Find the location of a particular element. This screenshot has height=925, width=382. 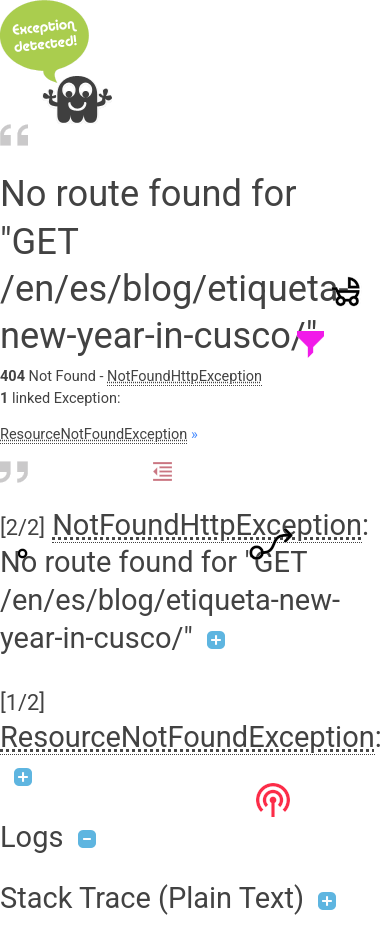

indicates a workflow or process flow direction is located at coordinates (271, 544).